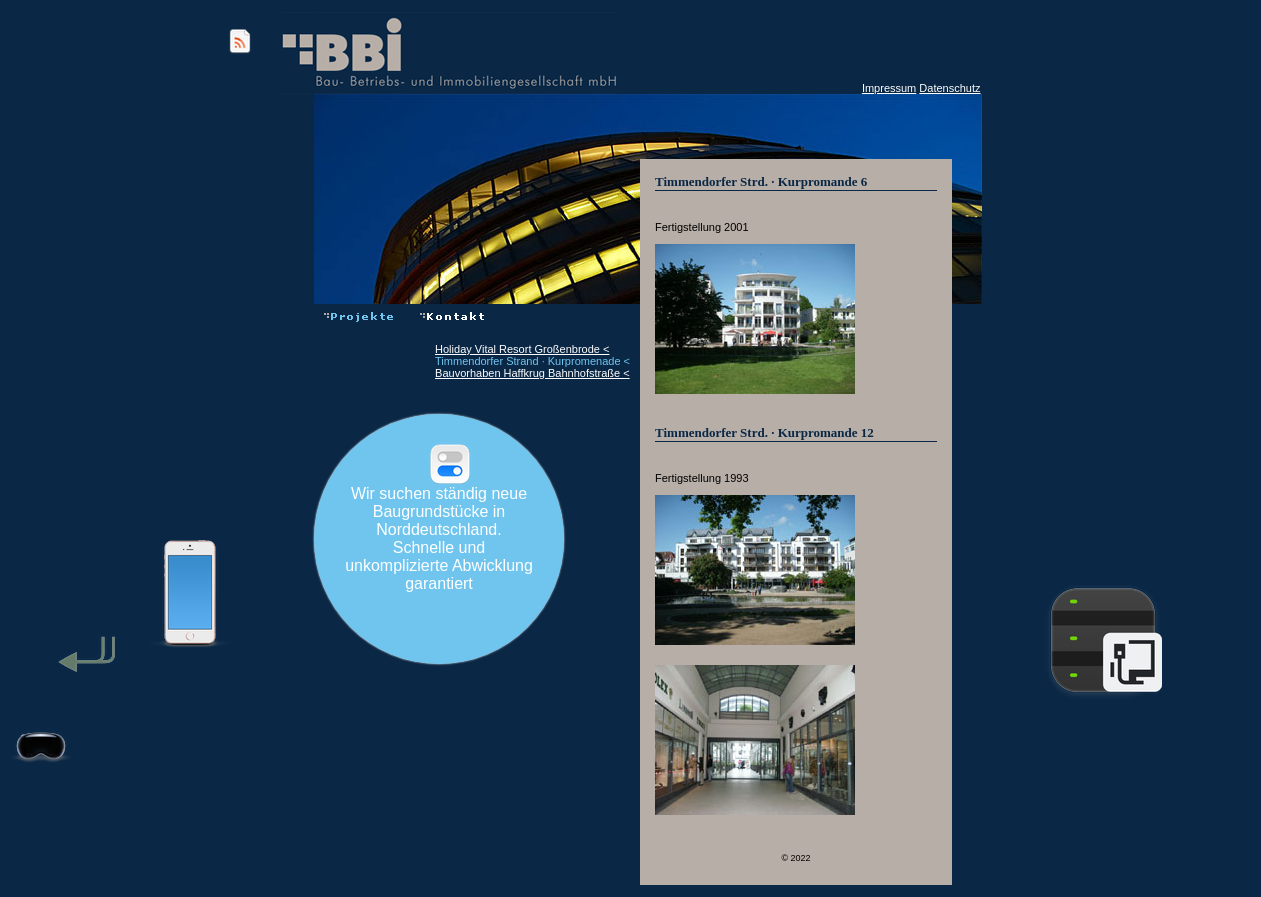  What do you see at coordinates (450, 464) in the screenshot?
I see `open control center to adjust system settings` at bounding box center [450, 464].